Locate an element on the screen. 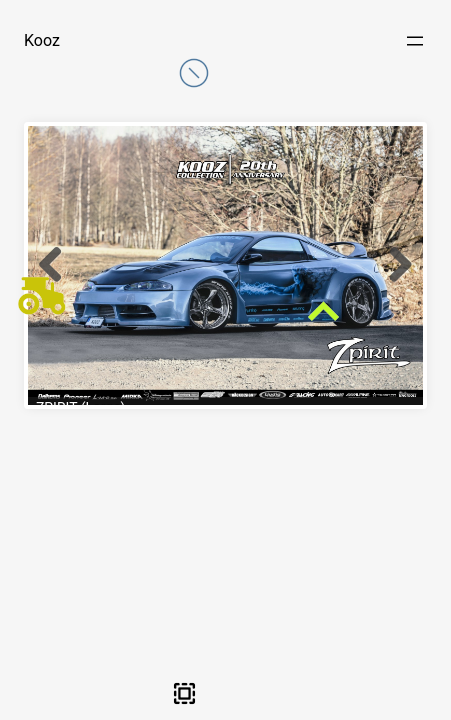  select all items is located at coordinates (184, 693).